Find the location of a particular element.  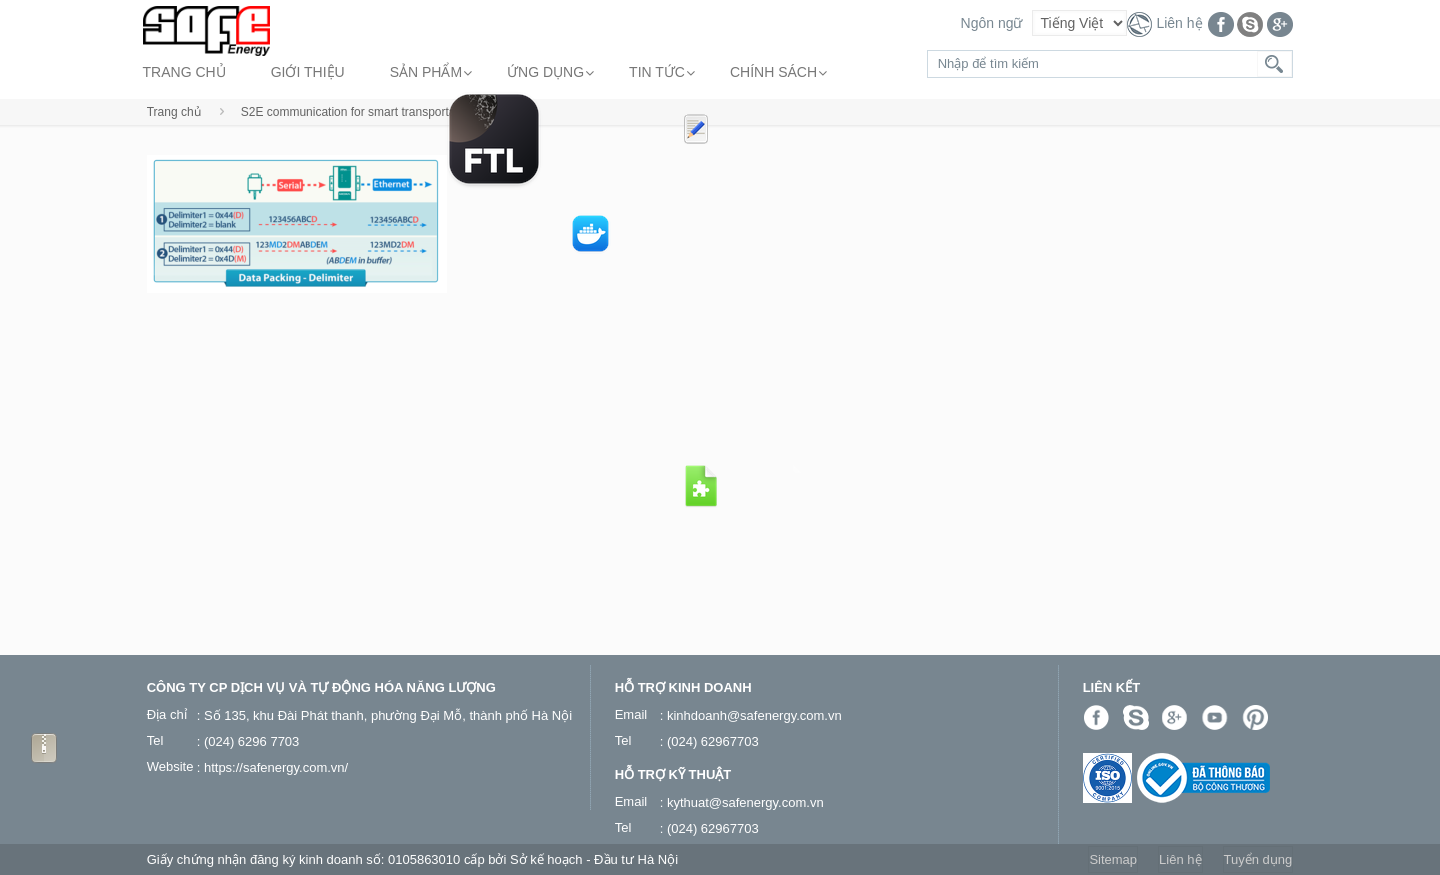

open the software learning center is located at coordinates (696, 129).